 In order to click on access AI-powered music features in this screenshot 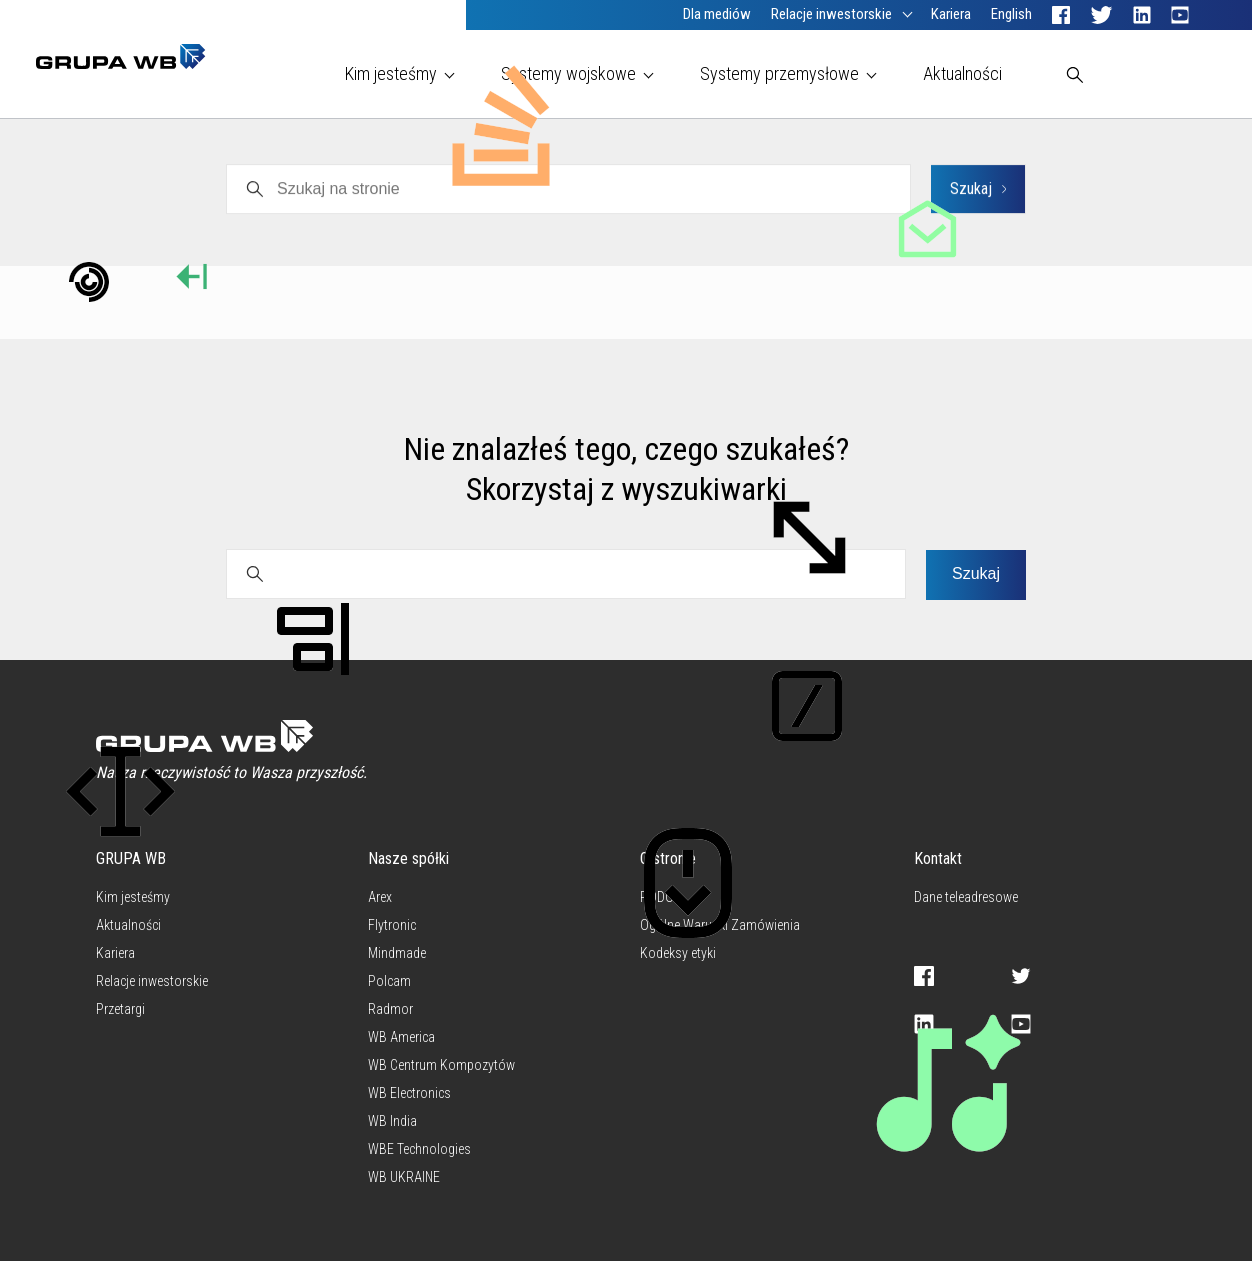, I will do `click(952, 1090)`.